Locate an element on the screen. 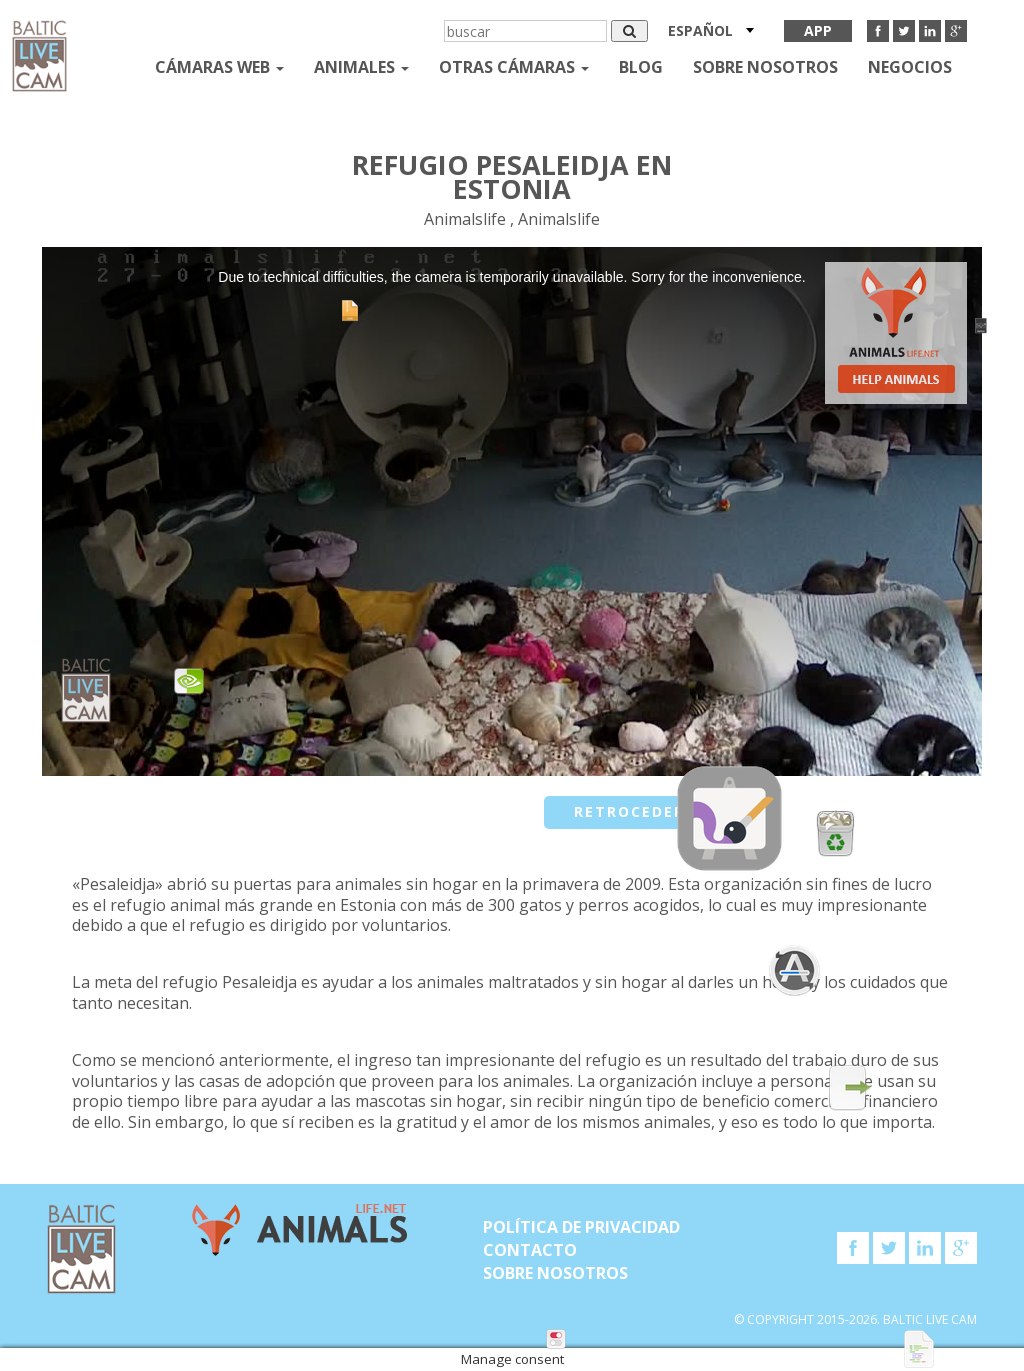  export document to another location is located at coordinates (847, 1087).